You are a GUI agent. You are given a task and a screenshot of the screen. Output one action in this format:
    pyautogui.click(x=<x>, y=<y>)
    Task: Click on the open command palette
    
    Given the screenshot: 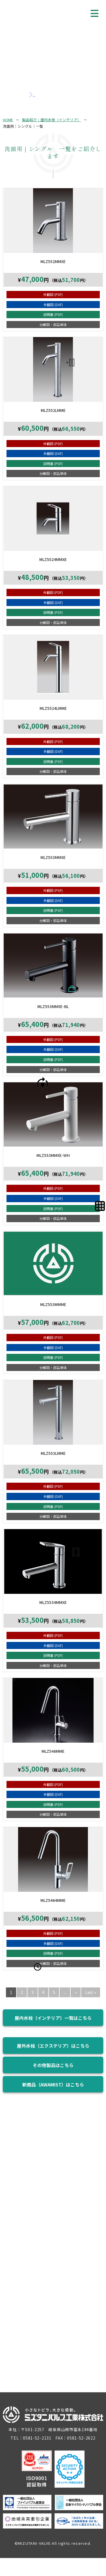 What is the action you would take?
    pyautogui.click(x=32, y=95)
    